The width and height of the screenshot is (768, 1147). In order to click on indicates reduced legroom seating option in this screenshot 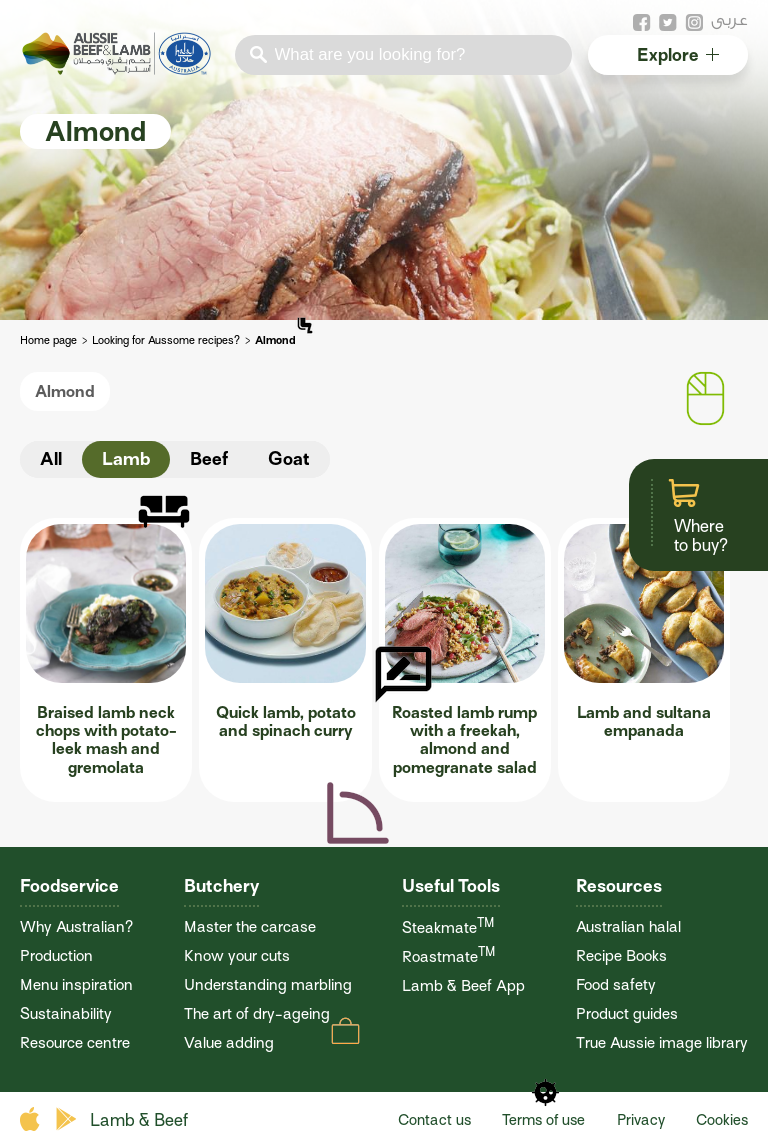, I will do `click(305, 325)`.